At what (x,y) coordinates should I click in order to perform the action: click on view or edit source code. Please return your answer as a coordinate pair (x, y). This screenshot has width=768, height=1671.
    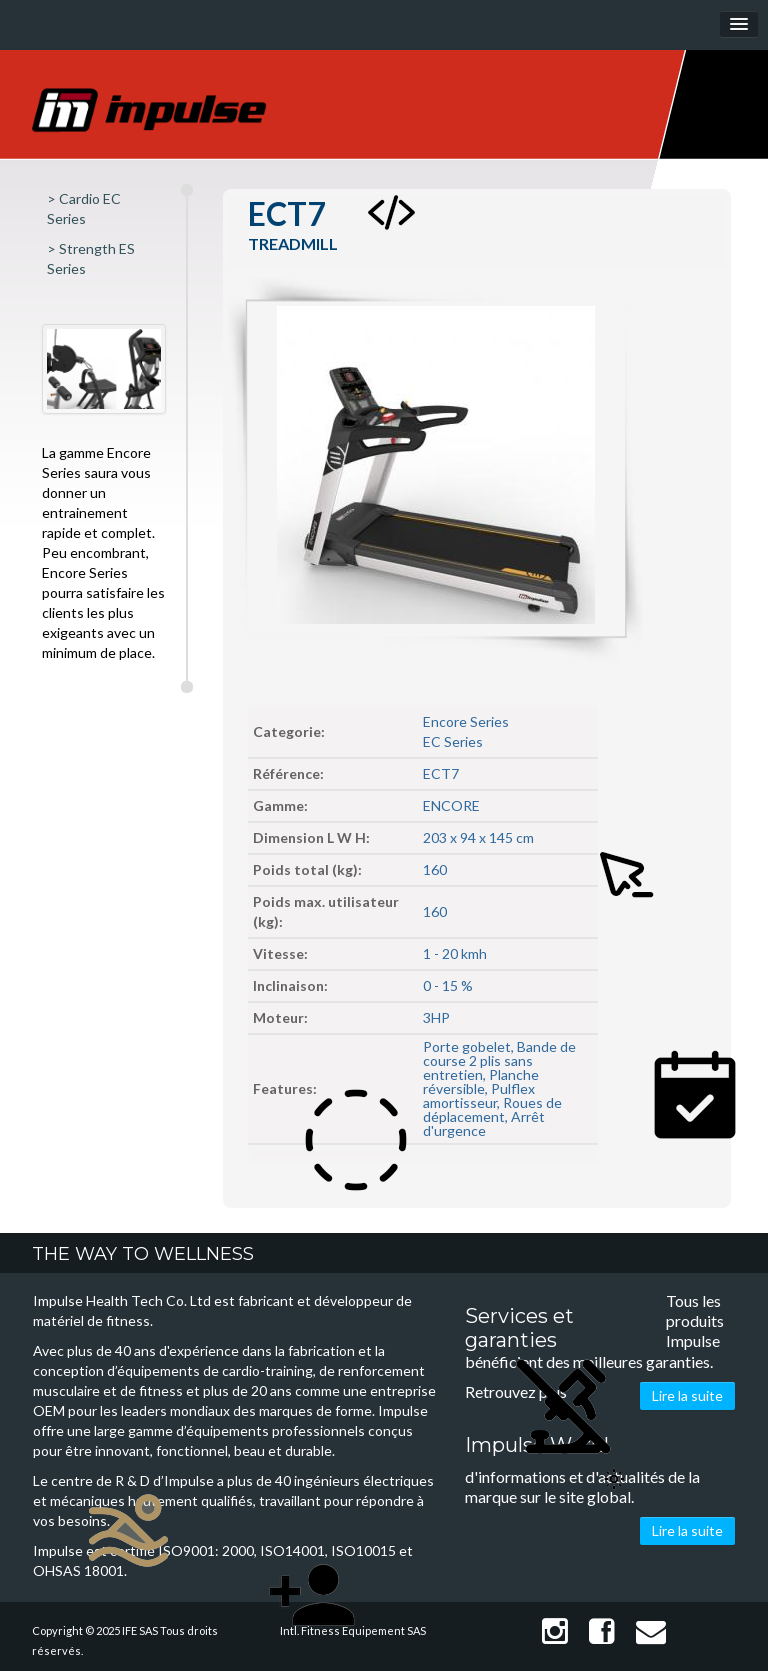
    Looking at the image, I should click on (391, 212).